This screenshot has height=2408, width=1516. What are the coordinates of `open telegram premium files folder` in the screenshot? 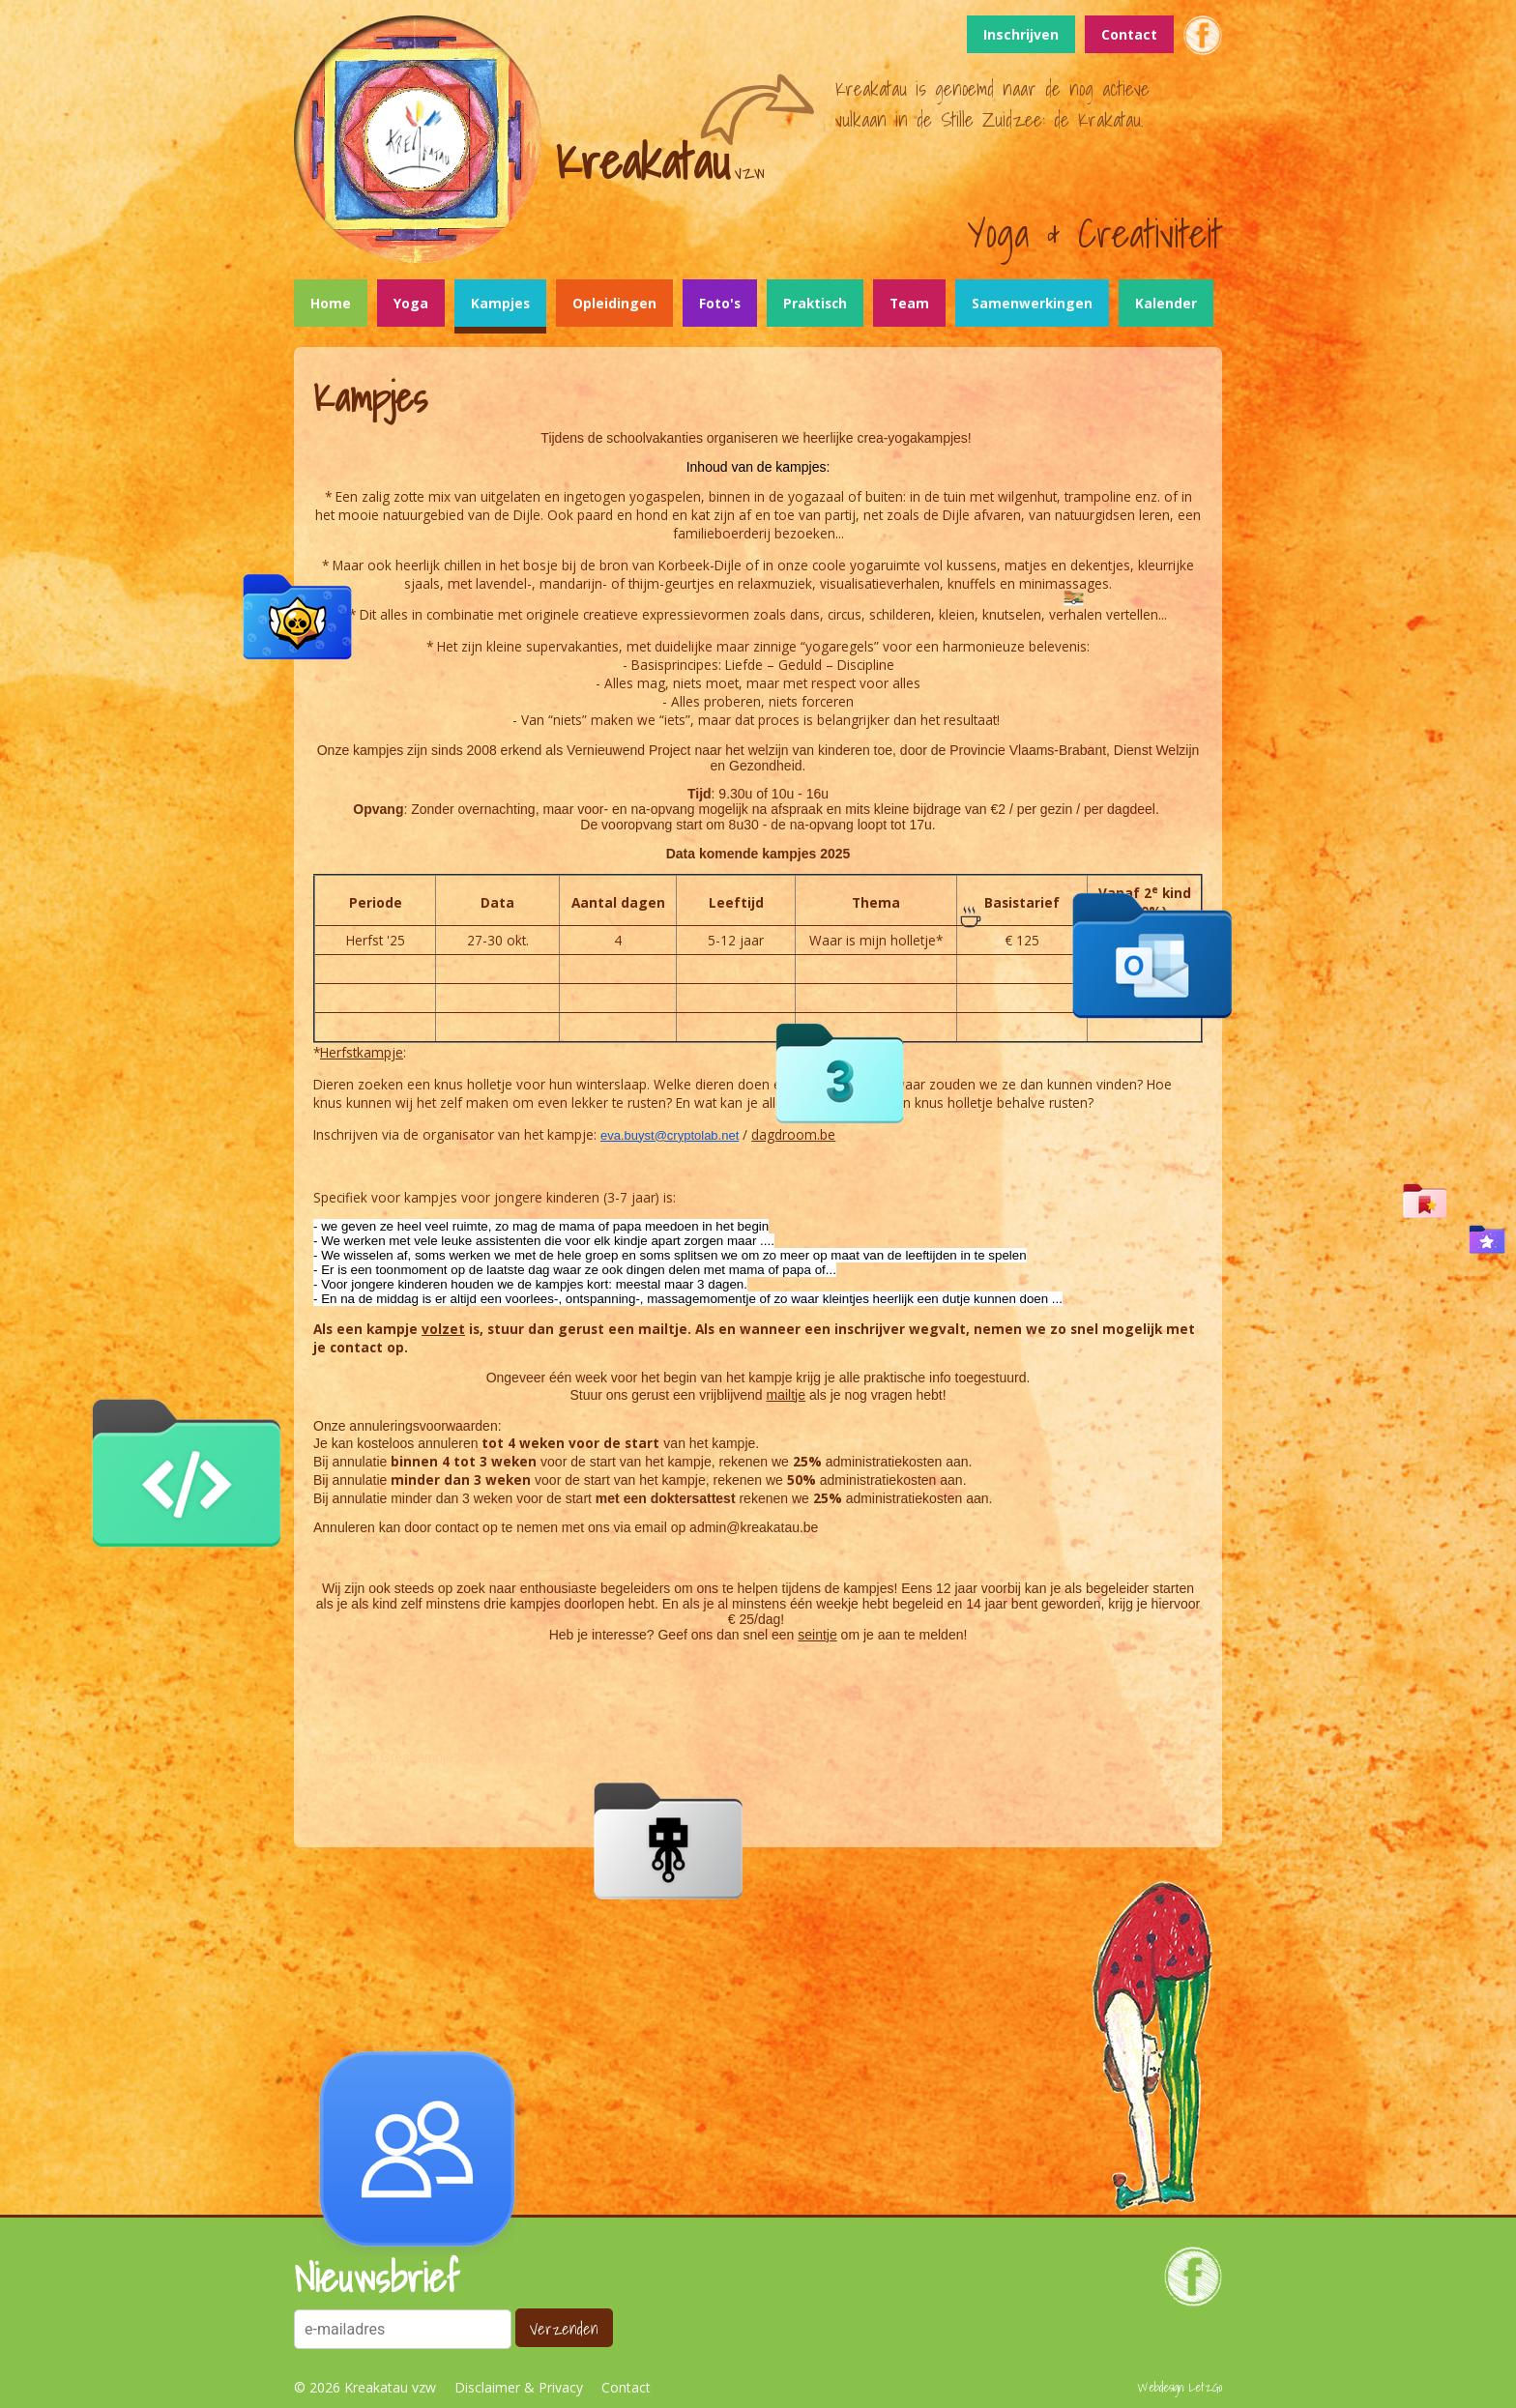 It's located at (1487, 1240).